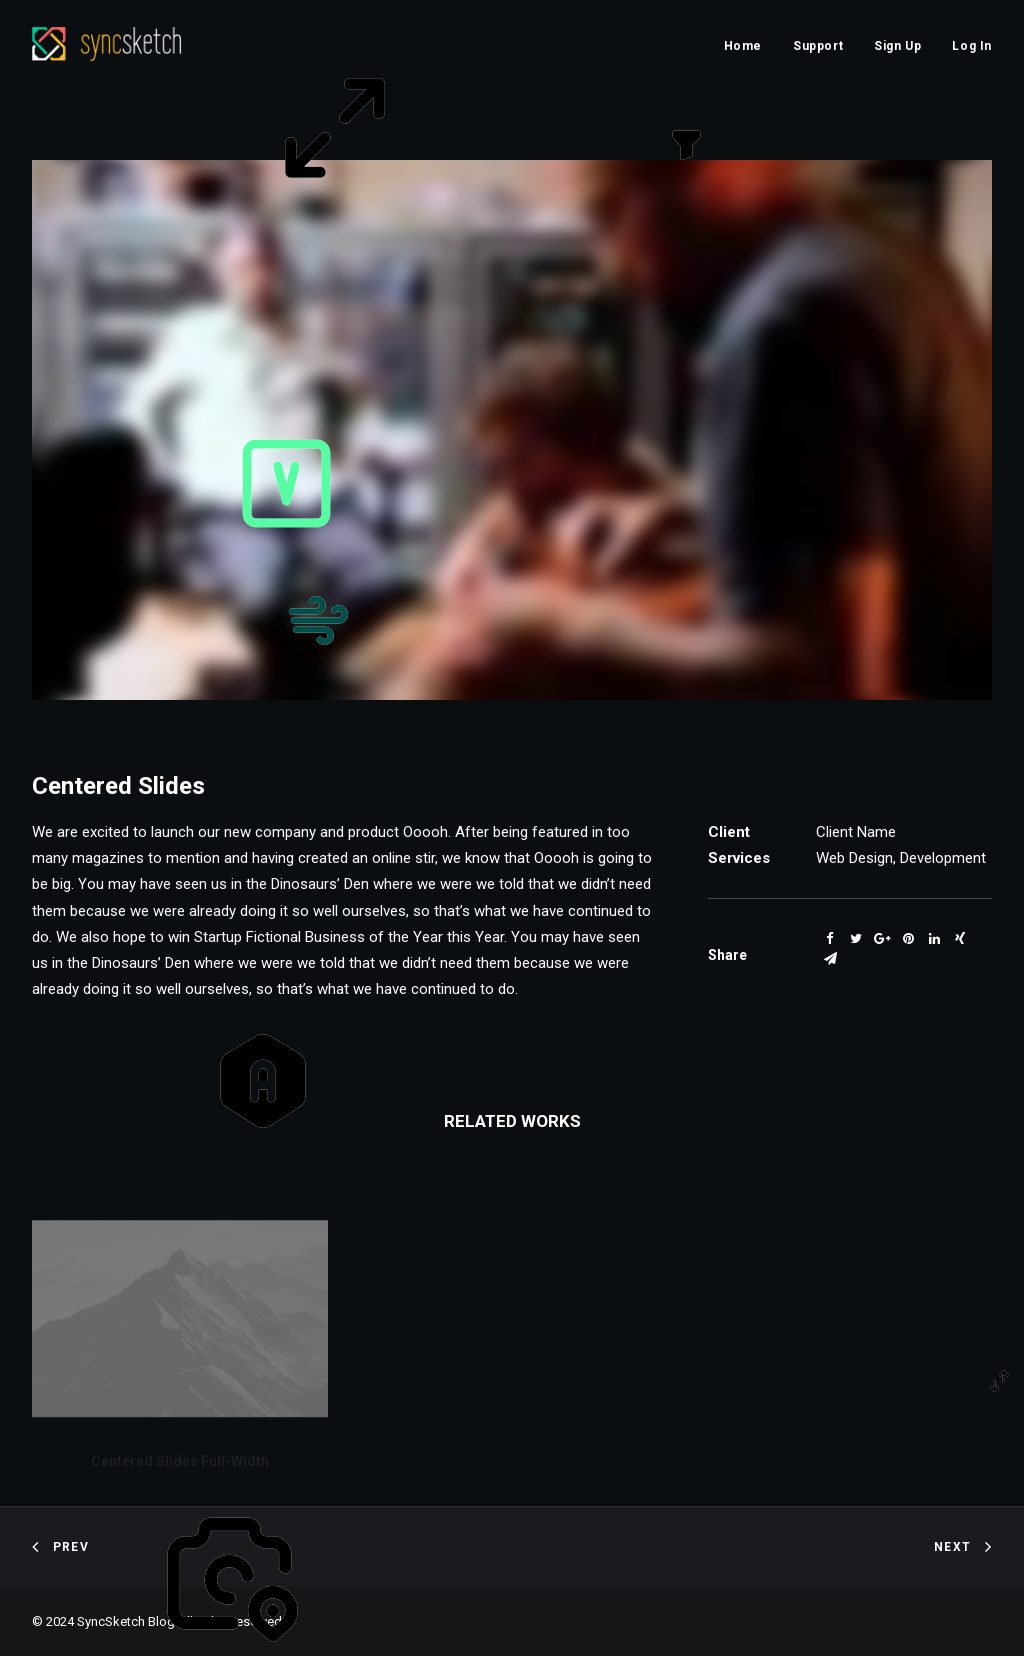 This screenshot has height=1656, width=1024. What do you see at coordinates (286, 483) in the screenshot?
I see `indicates a "V" keyboard shortcut or hotkey` at bounding box center [286, 483].